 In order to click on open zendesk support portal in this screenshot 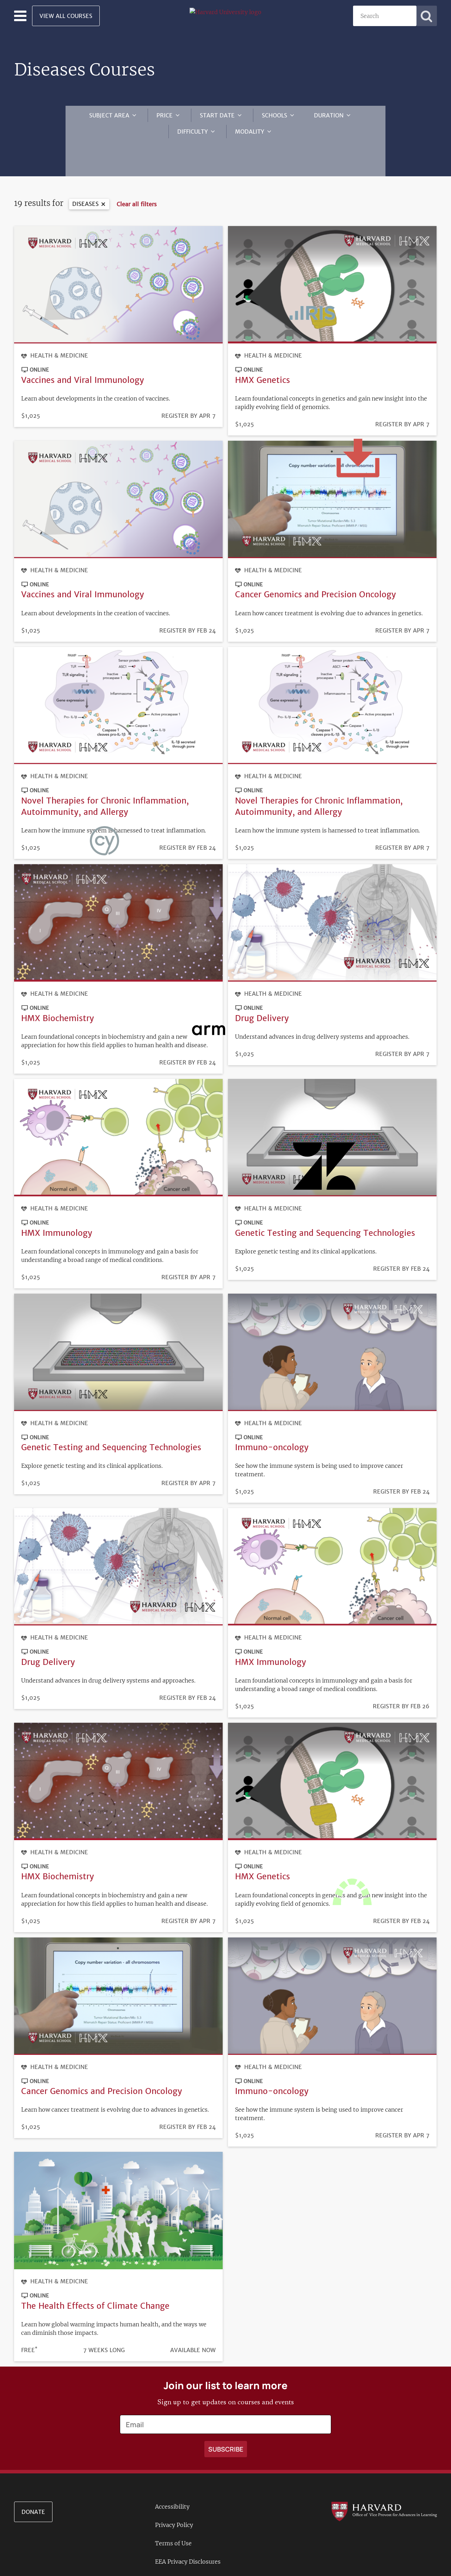, I will do `click(324, 1166)`.